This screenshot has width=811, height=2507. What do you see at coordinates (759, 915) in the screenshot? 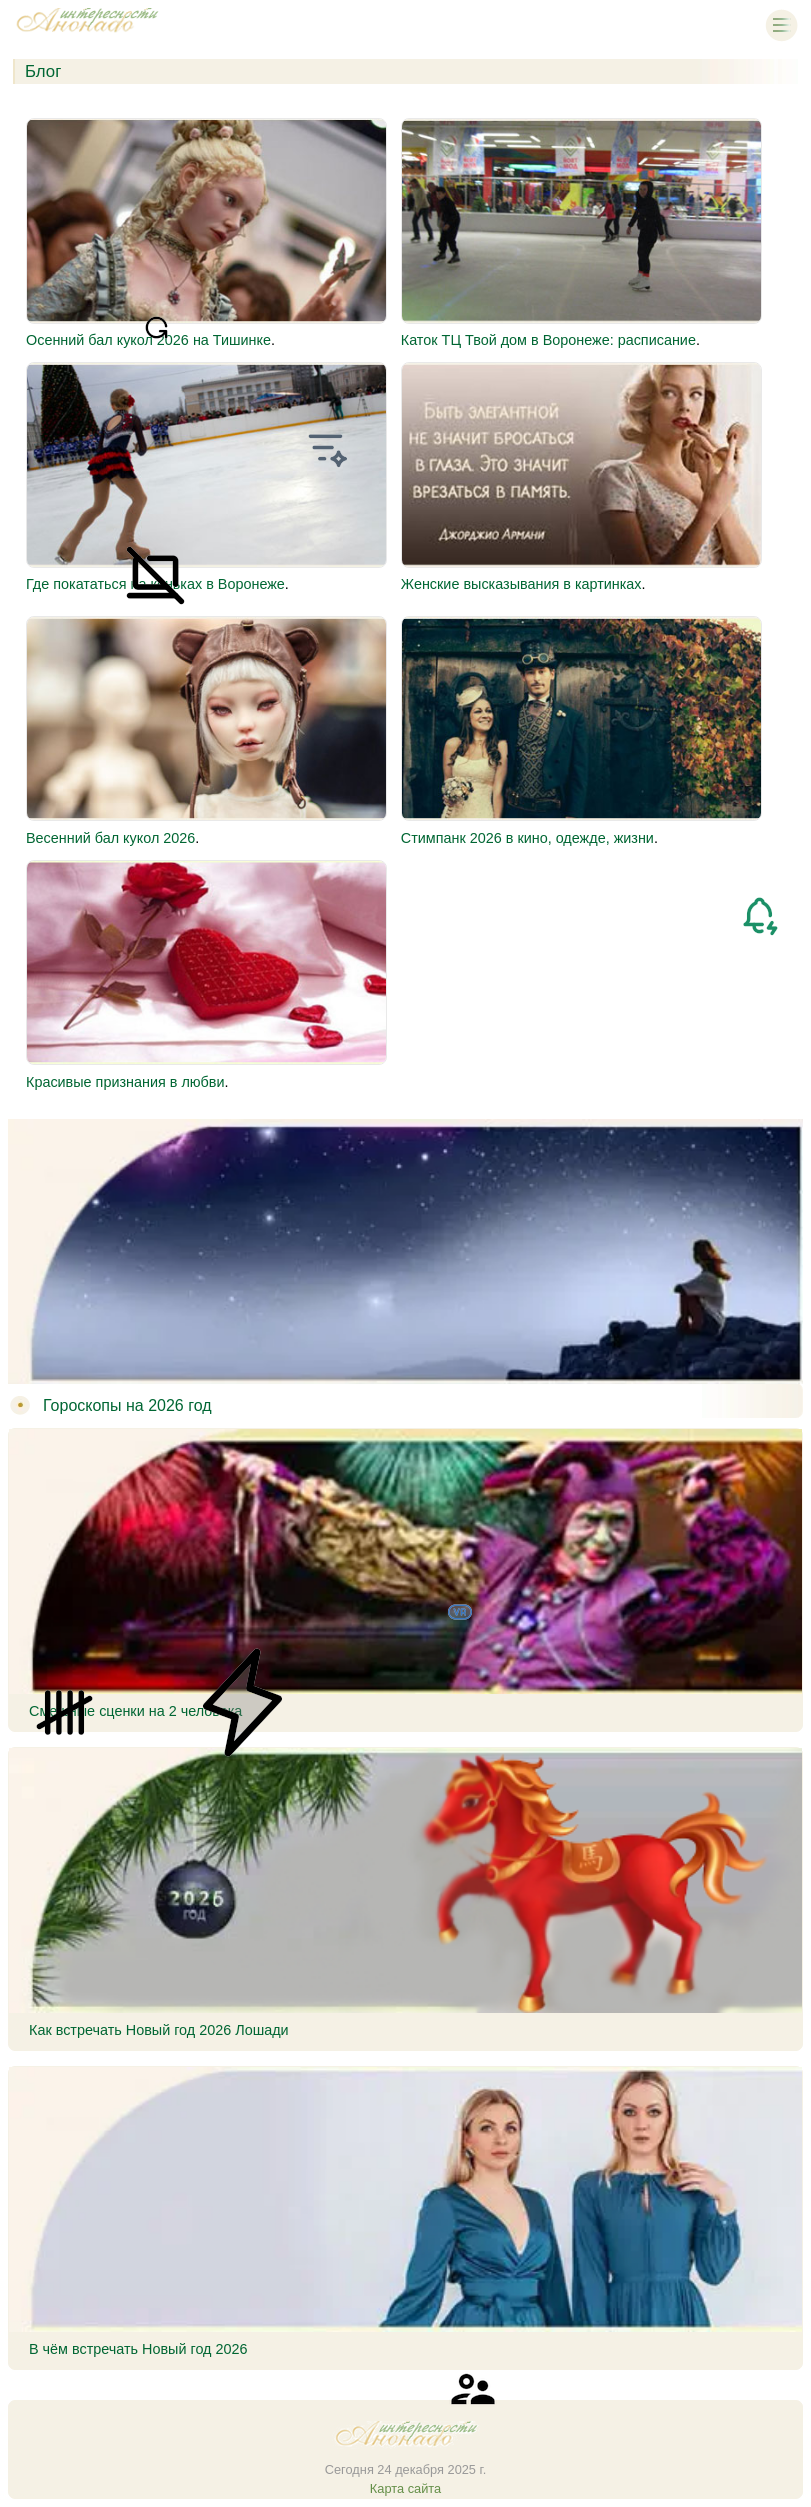
I see `notification triggered by an automated action or event` at bounding box center [759, 915].